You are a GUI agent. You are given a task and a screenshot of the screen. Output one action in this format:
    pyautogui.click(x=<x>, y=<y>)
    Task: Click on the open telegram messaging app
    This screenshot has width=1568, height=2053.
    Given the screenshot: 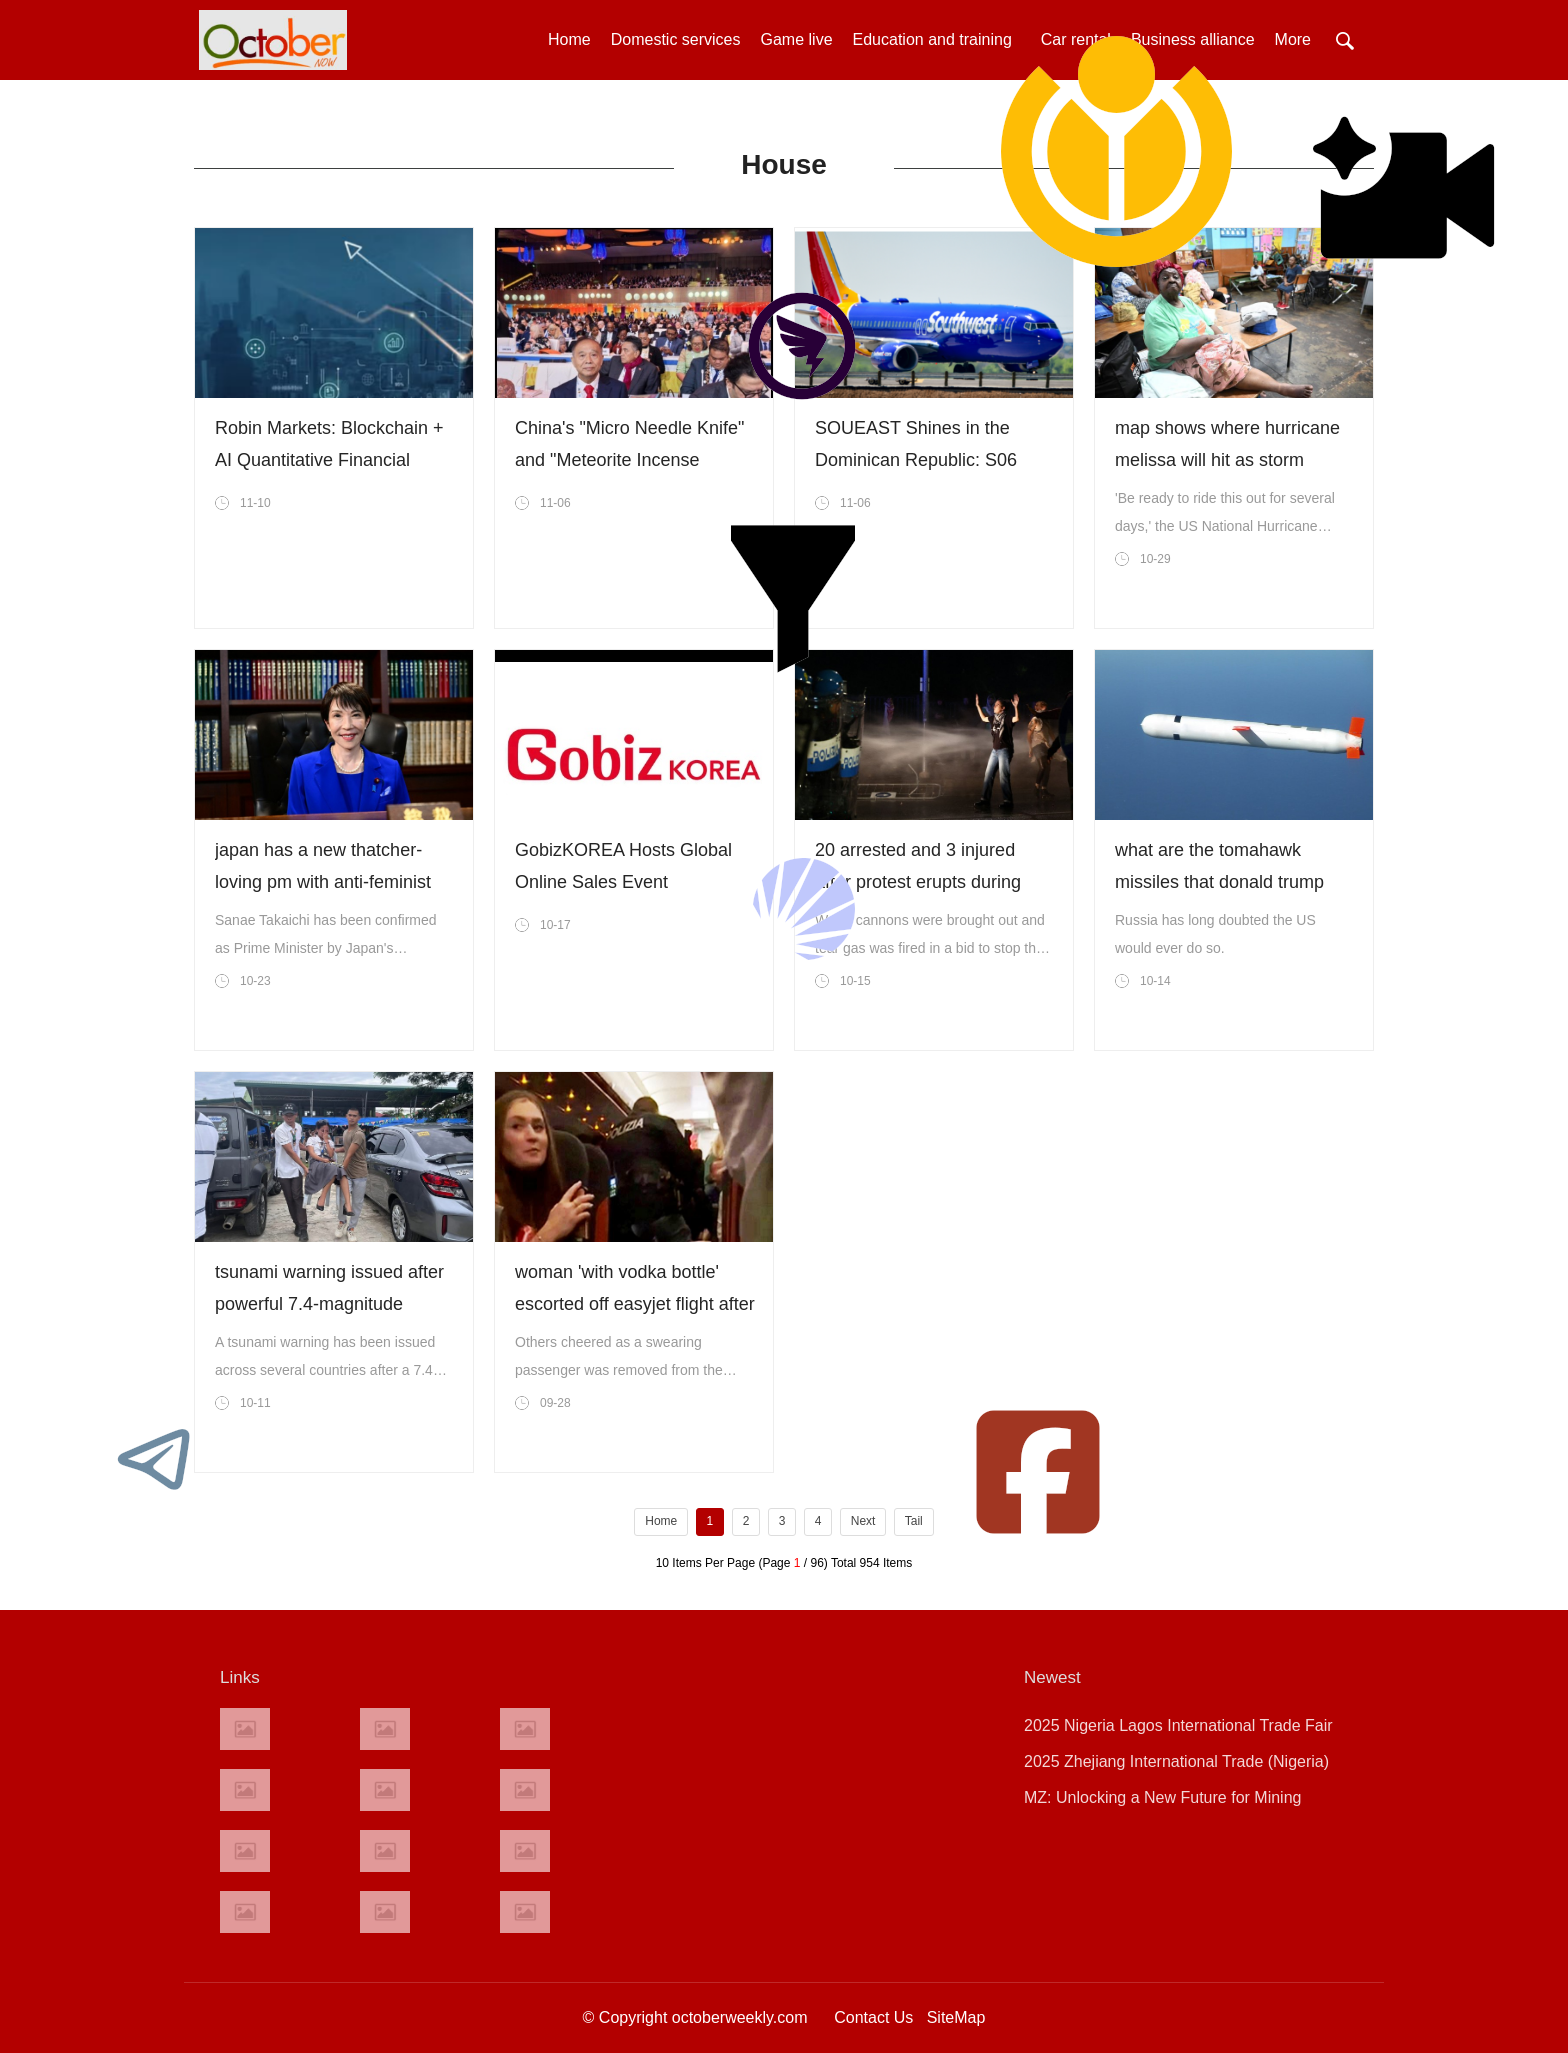 What is the action you would take?
    pyautogui.click(x=159, y=1456)
    